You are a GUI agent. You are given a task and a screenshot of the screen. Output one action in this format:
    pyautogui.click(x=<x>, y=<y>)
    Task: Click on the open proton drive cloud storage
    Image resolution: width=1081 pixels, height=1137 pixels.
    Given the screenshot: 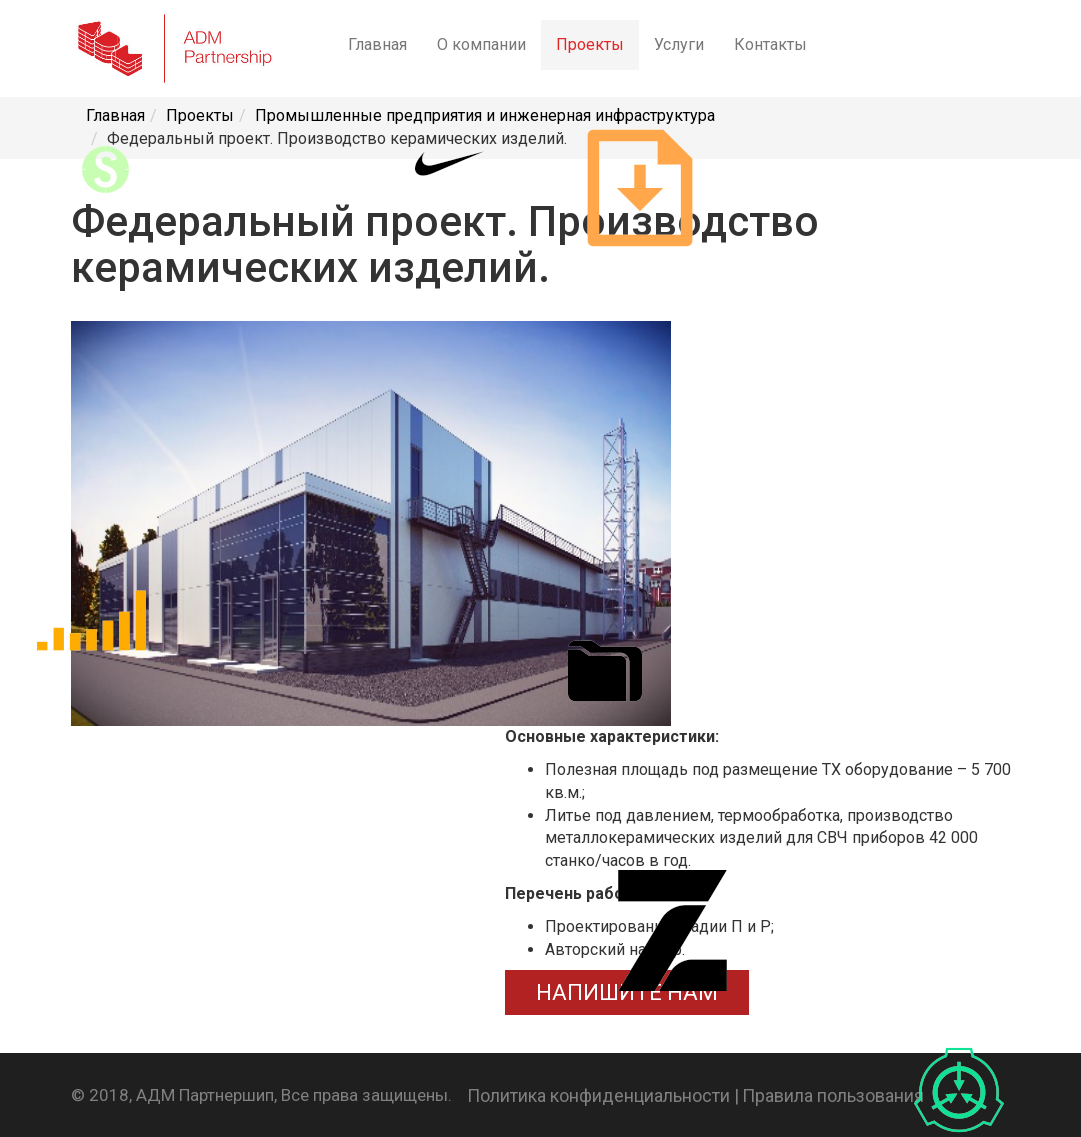 What is the action you would take?
    pyautogui.click(x=605, y=671)
    